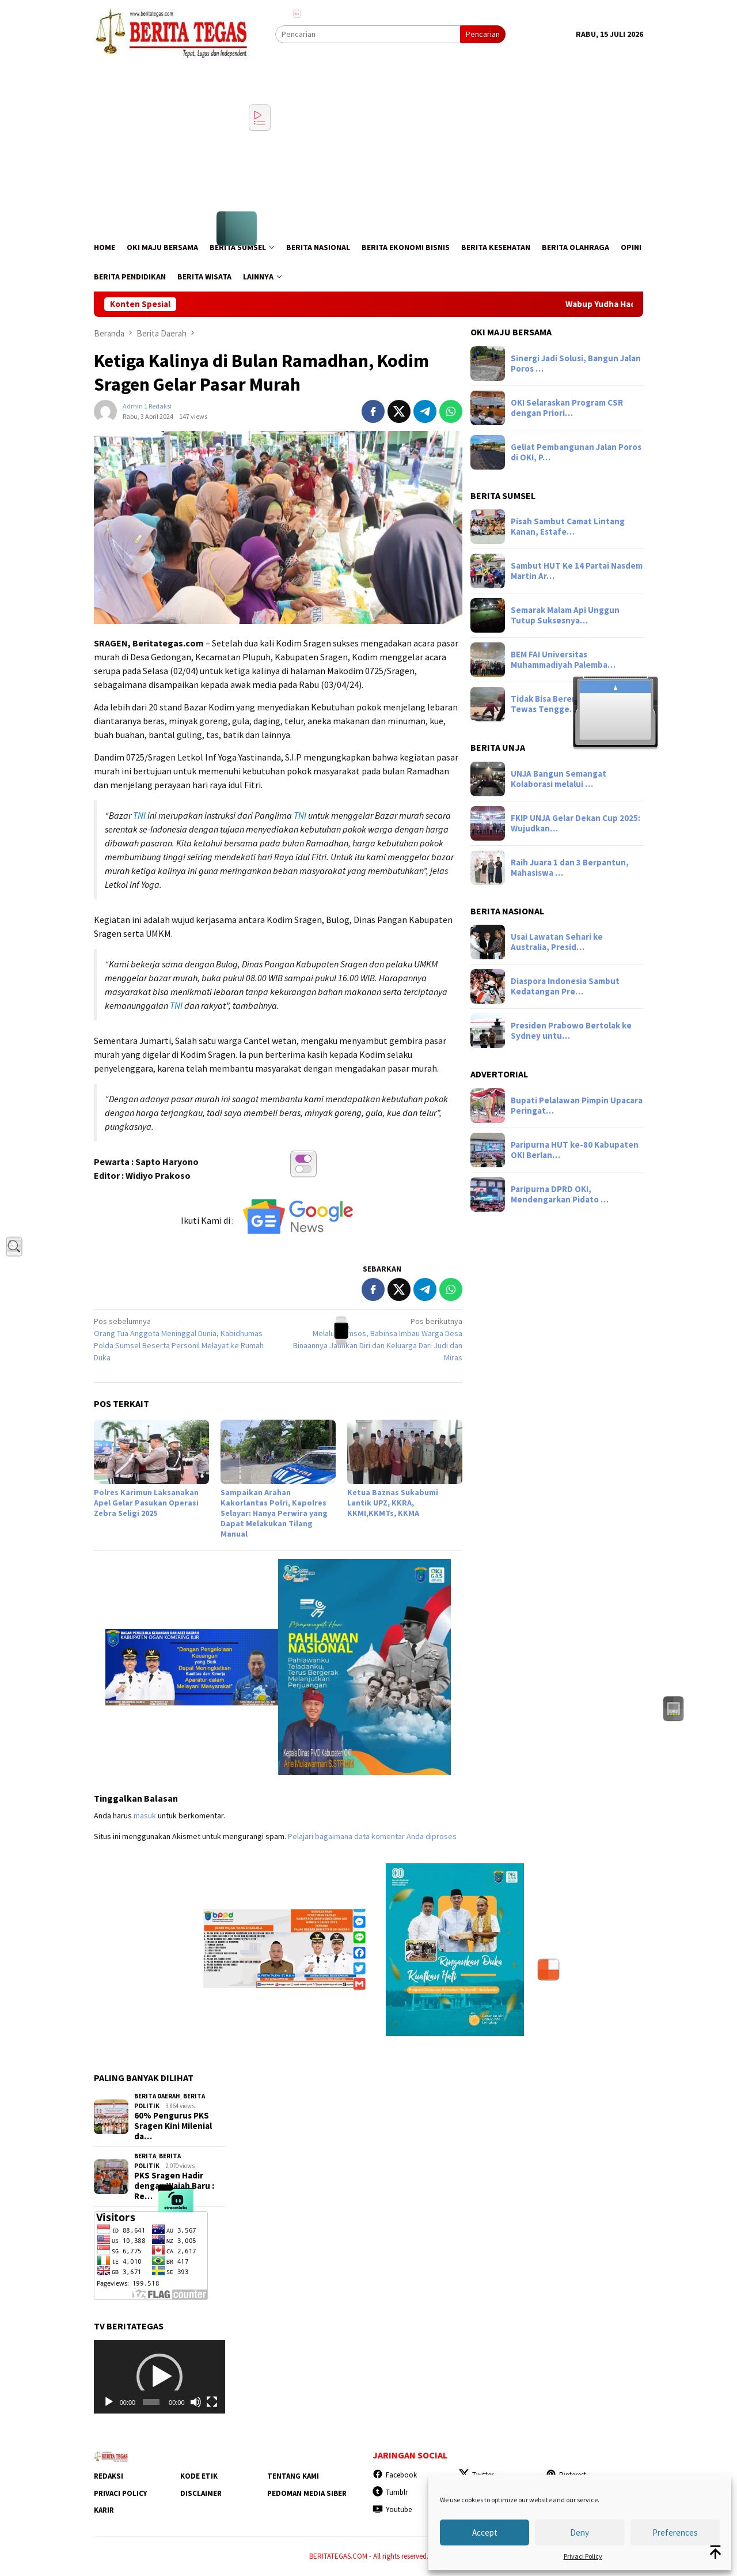  What do you see at coordinates (260, 118) in the screenshot?
I see `open a playlist file` at bounding box center [260, 118].